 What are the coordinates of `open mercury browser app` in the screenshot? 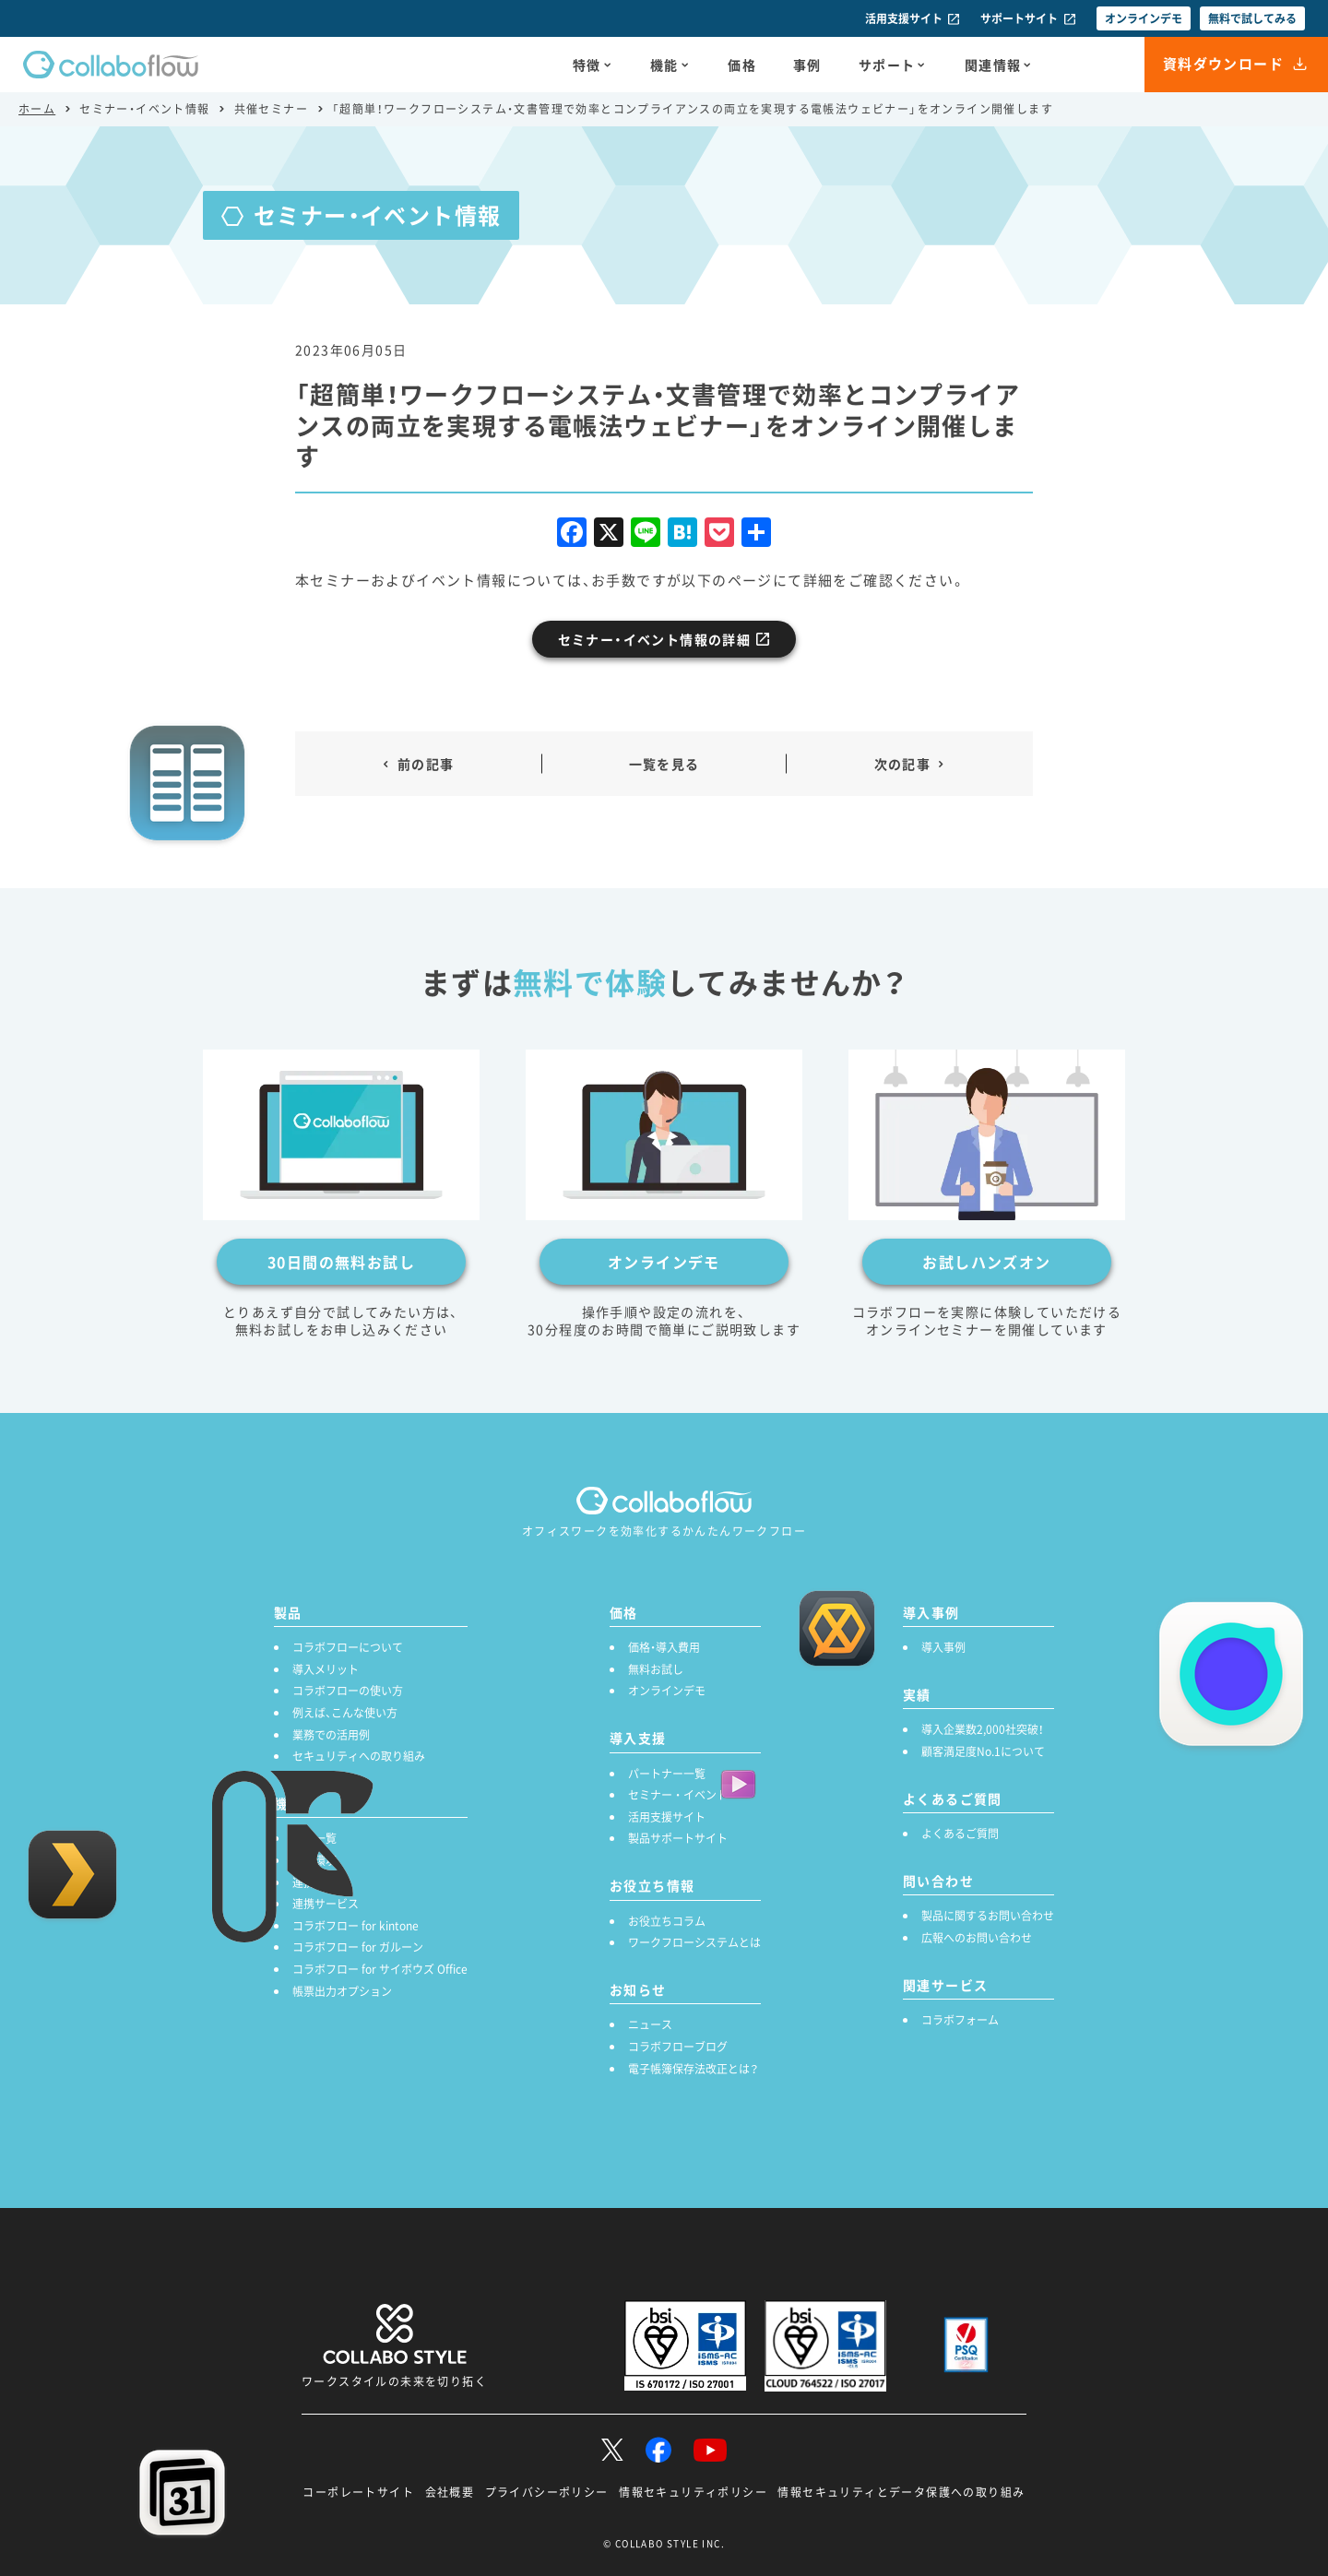 It's located at (1231, 1674).